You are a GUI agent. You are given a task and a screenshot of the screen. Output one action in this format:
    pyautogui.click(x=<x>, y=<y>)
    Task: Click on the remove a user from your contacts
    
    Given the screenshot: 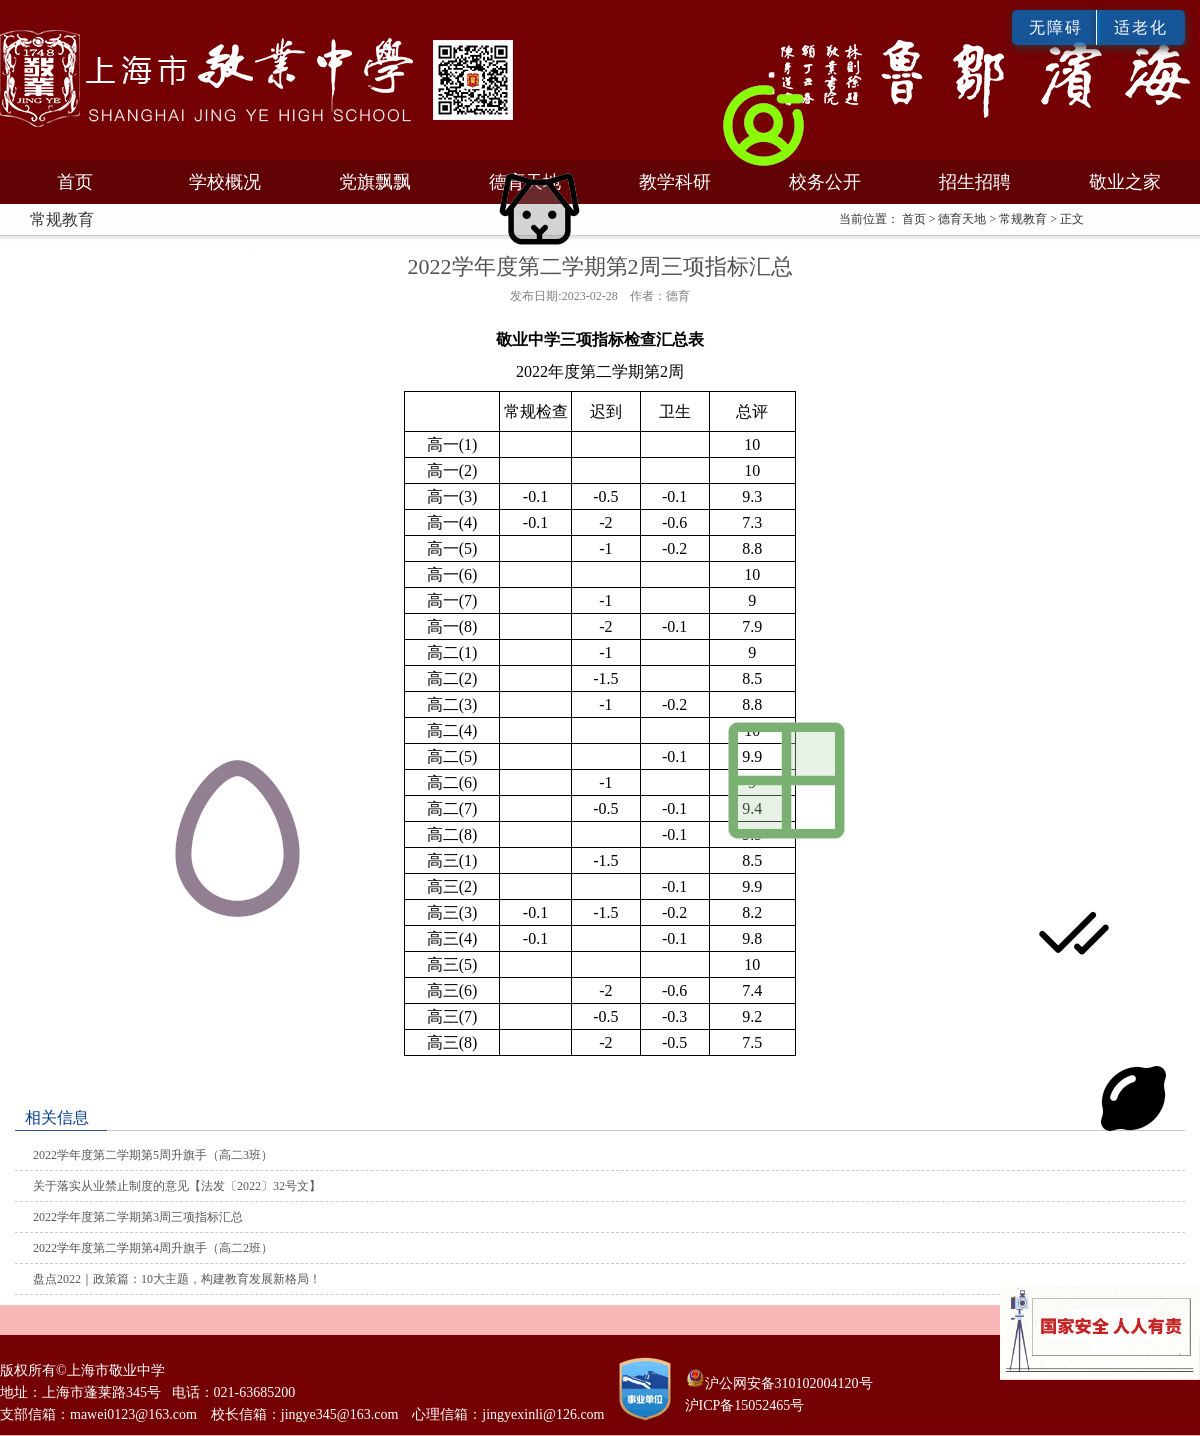 What is the action you would take?
    pyautogui.click(x=763, y=125)
    